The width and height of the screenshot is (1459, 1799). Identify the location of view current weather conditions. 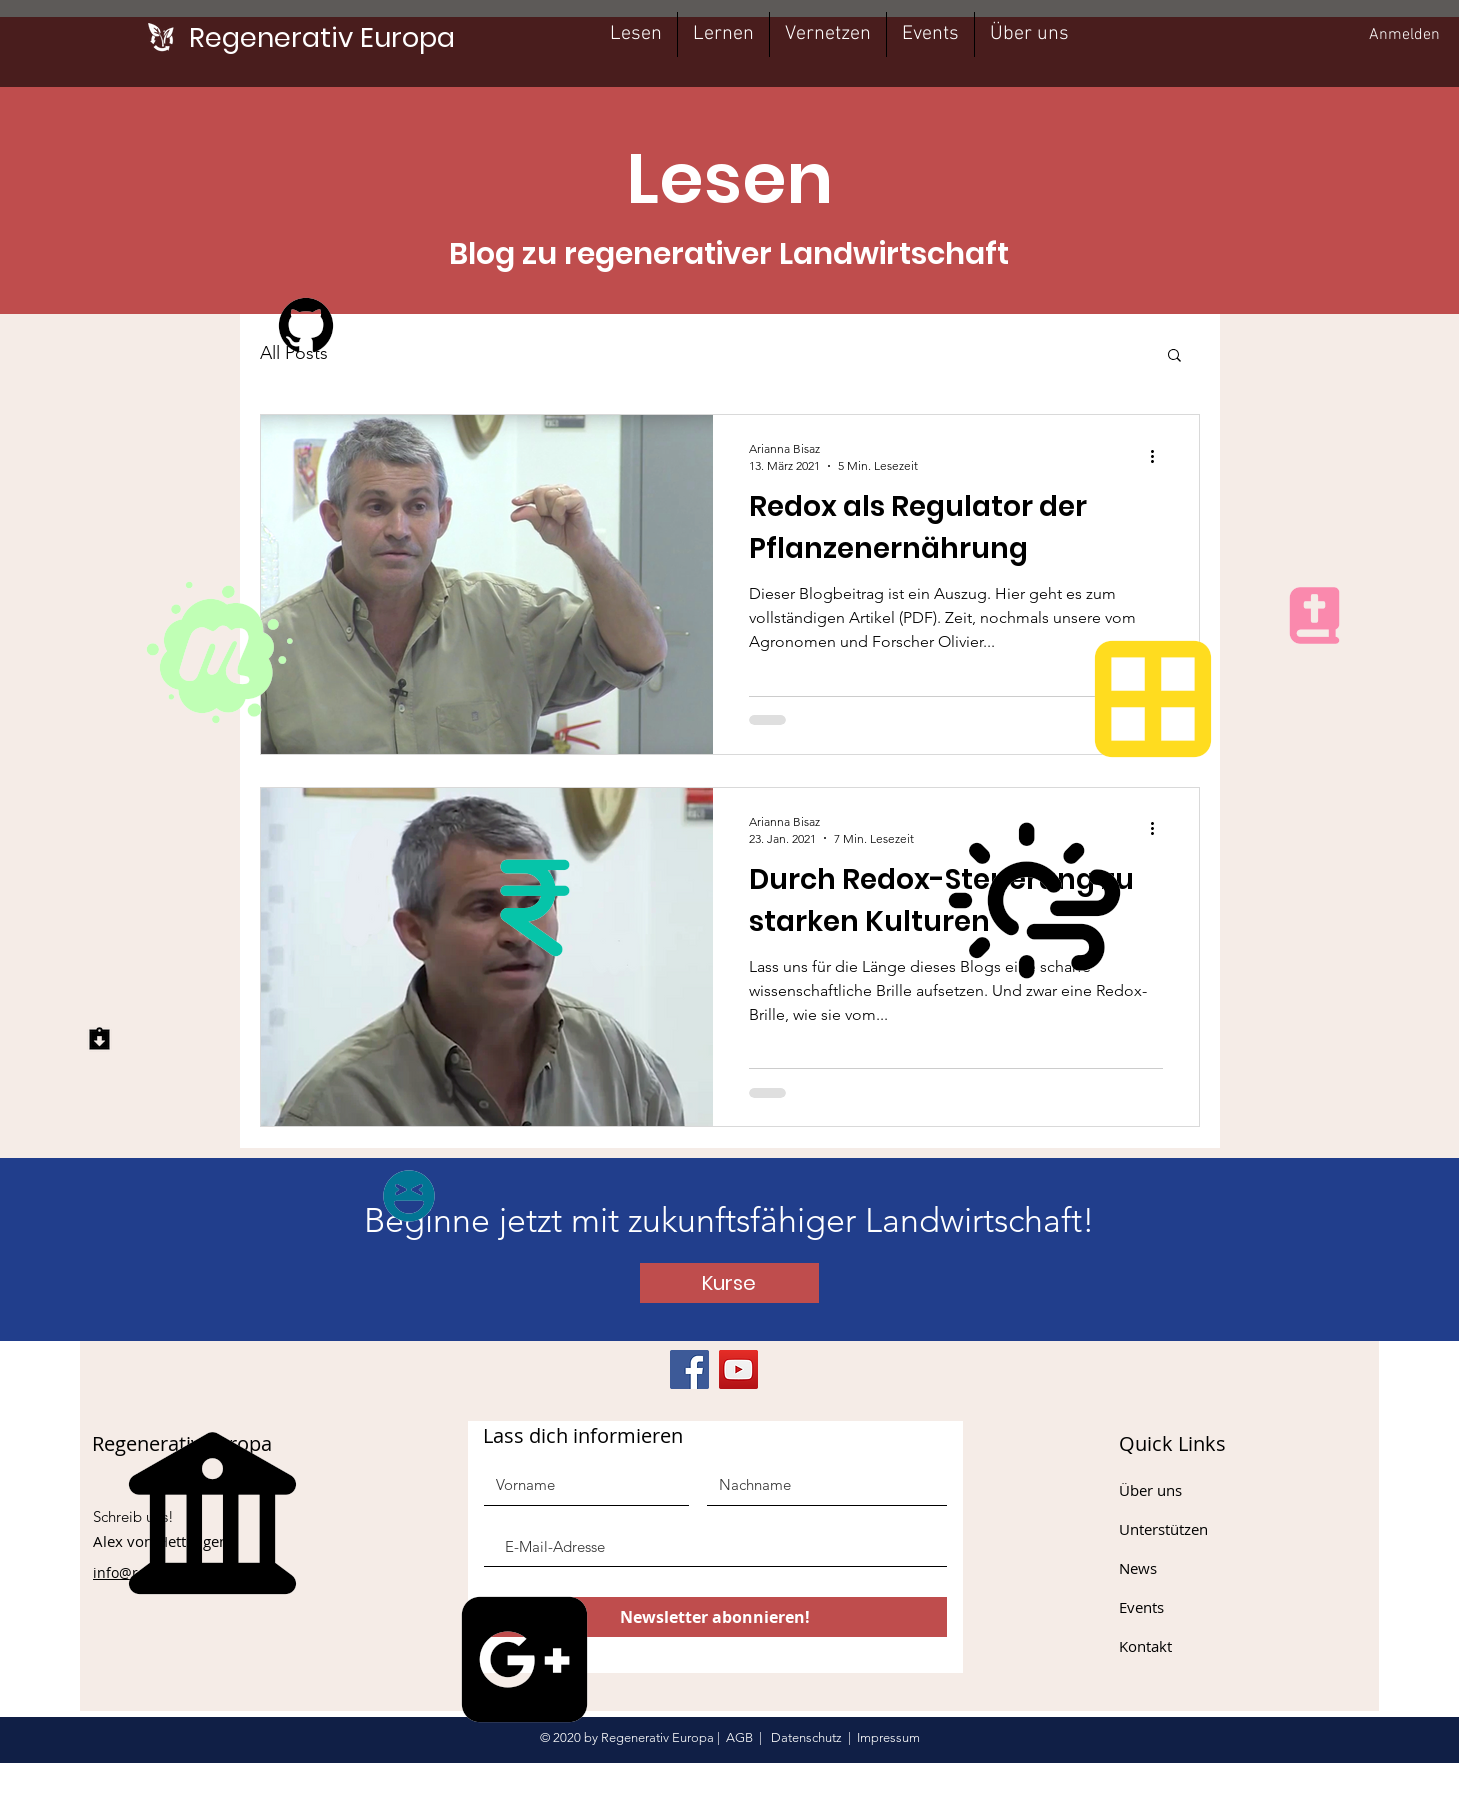
(1034, 900).